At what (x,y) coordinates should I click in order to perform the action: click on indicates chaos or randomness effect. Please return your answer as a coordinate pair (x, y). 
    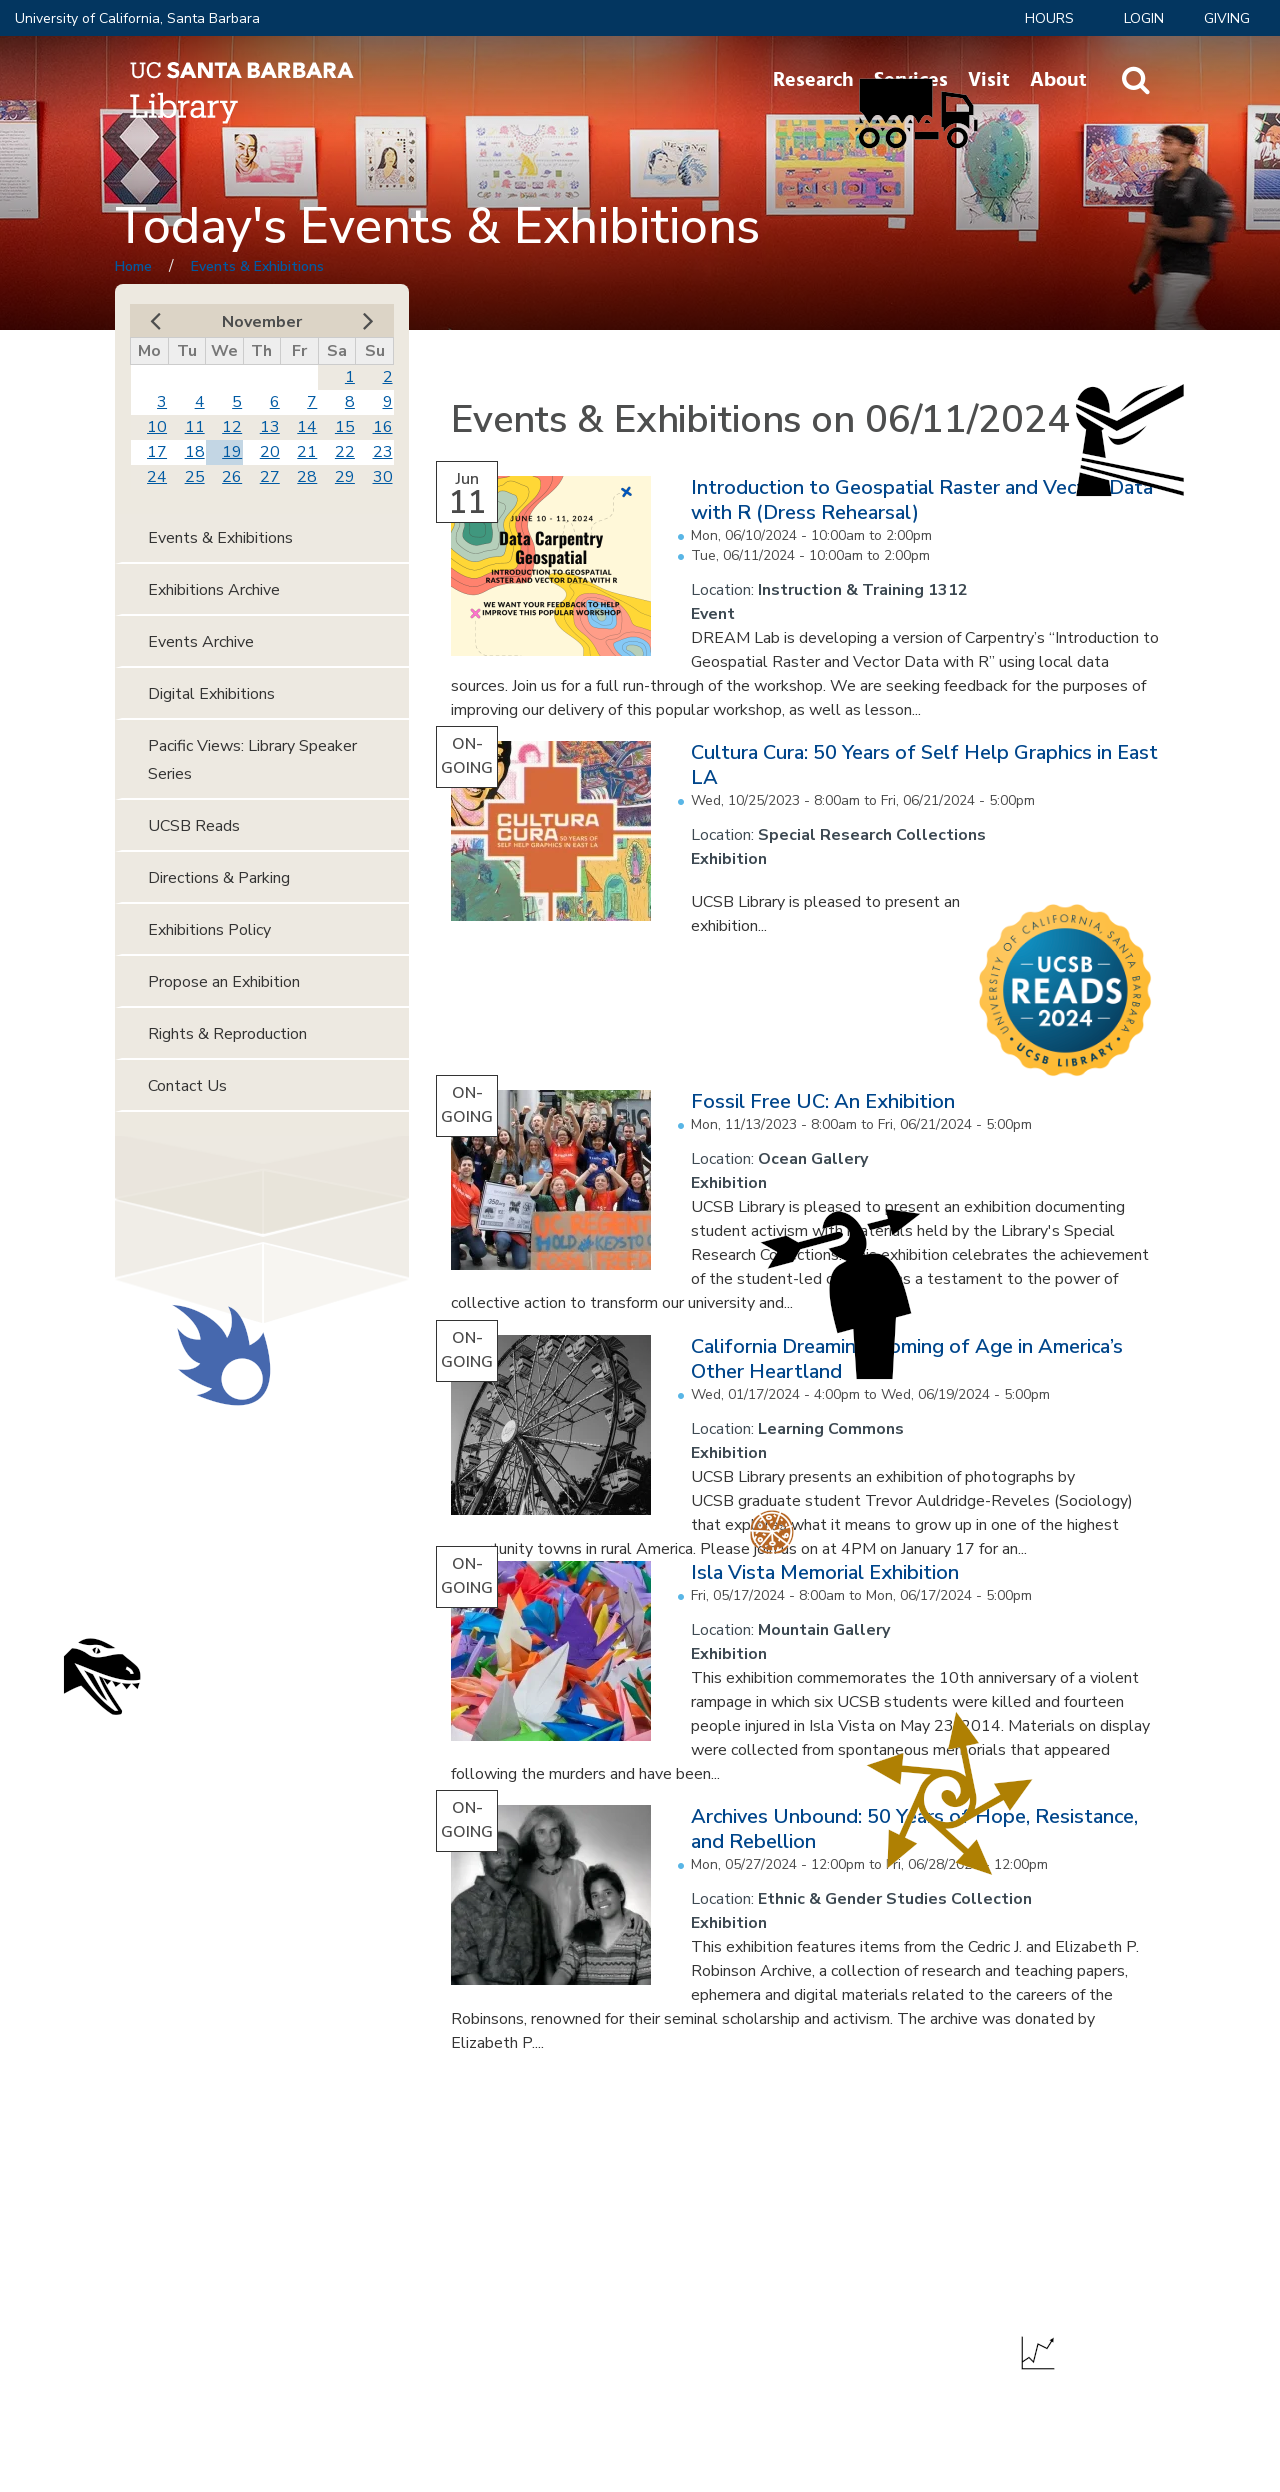
    Looking at the image, I should click on (949, 1794).